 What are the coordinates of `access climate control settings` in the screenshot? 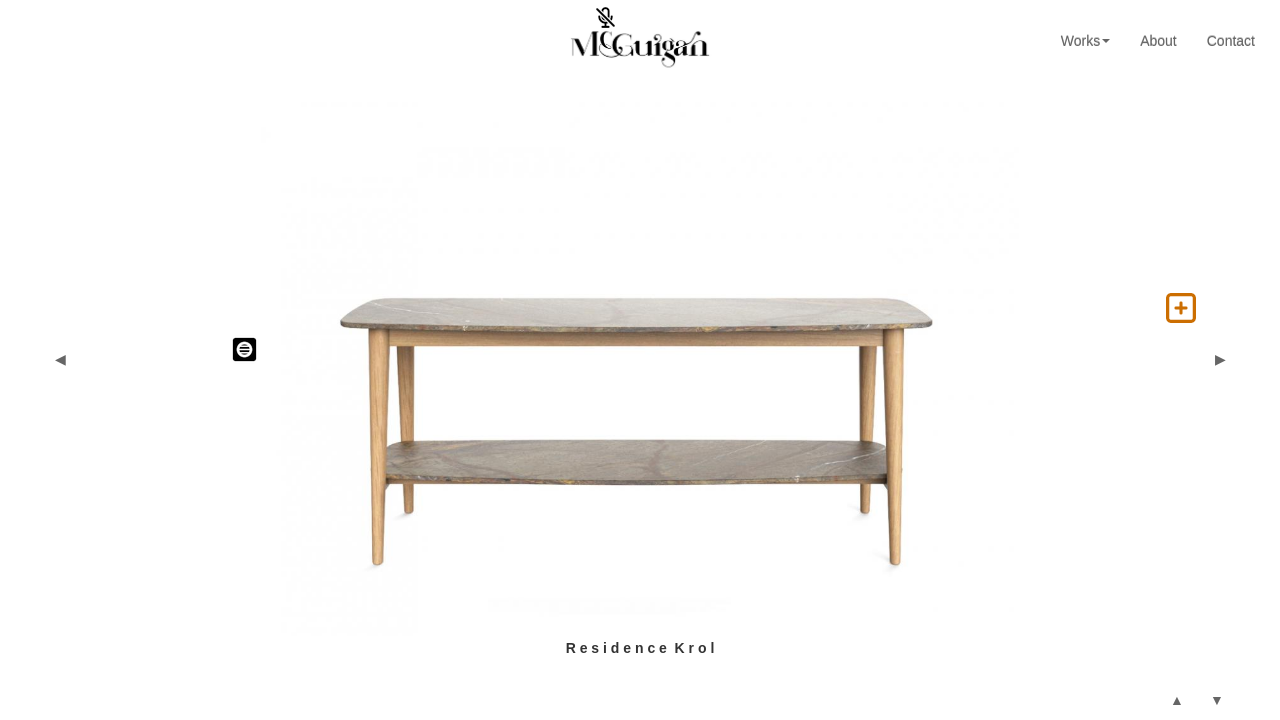 It's located at (244, 349).